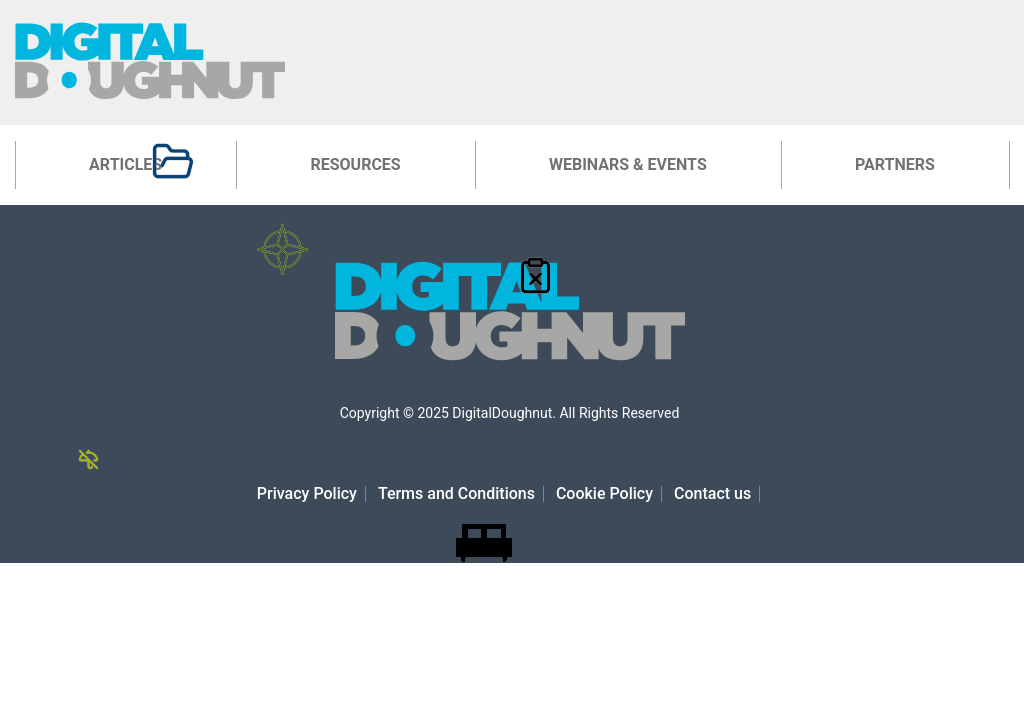 The image size is (1024, 720). What do you see at coordinates (282, 249) in the screenshot?
I see `access navigation or directional features` at bounding box center [282, 249].